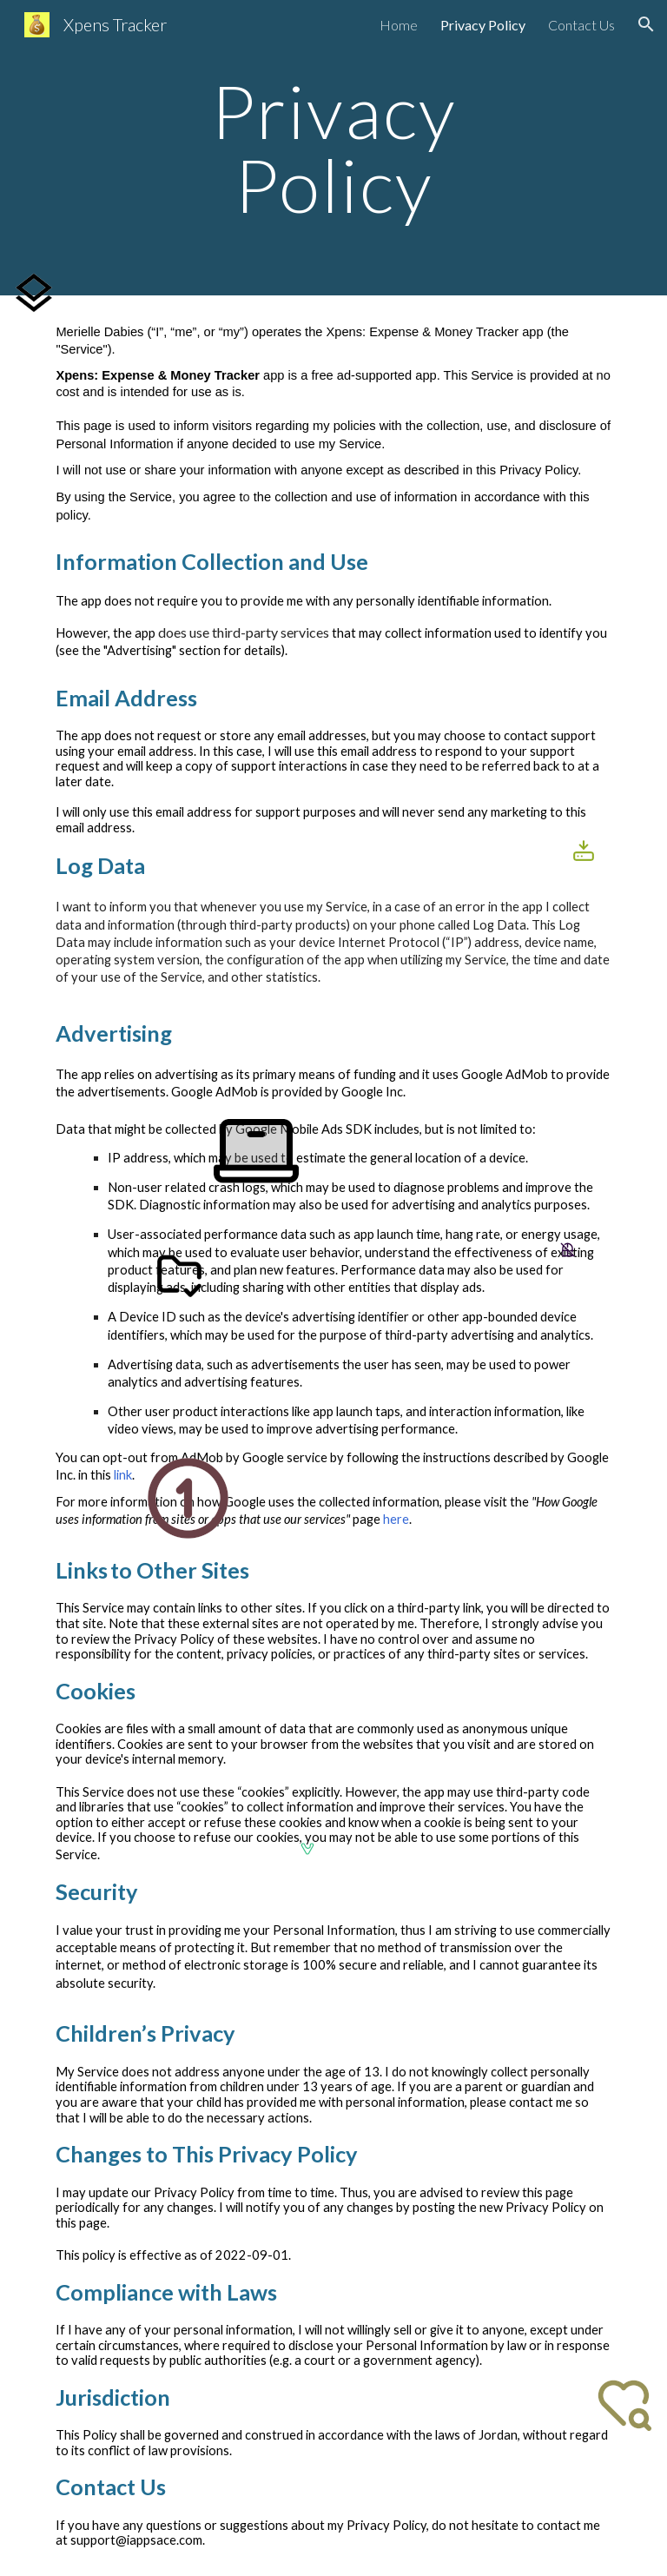 The image size is (667, 2576). I want to click on indicates the first step in a process or tutorial, so click(188, 1498).